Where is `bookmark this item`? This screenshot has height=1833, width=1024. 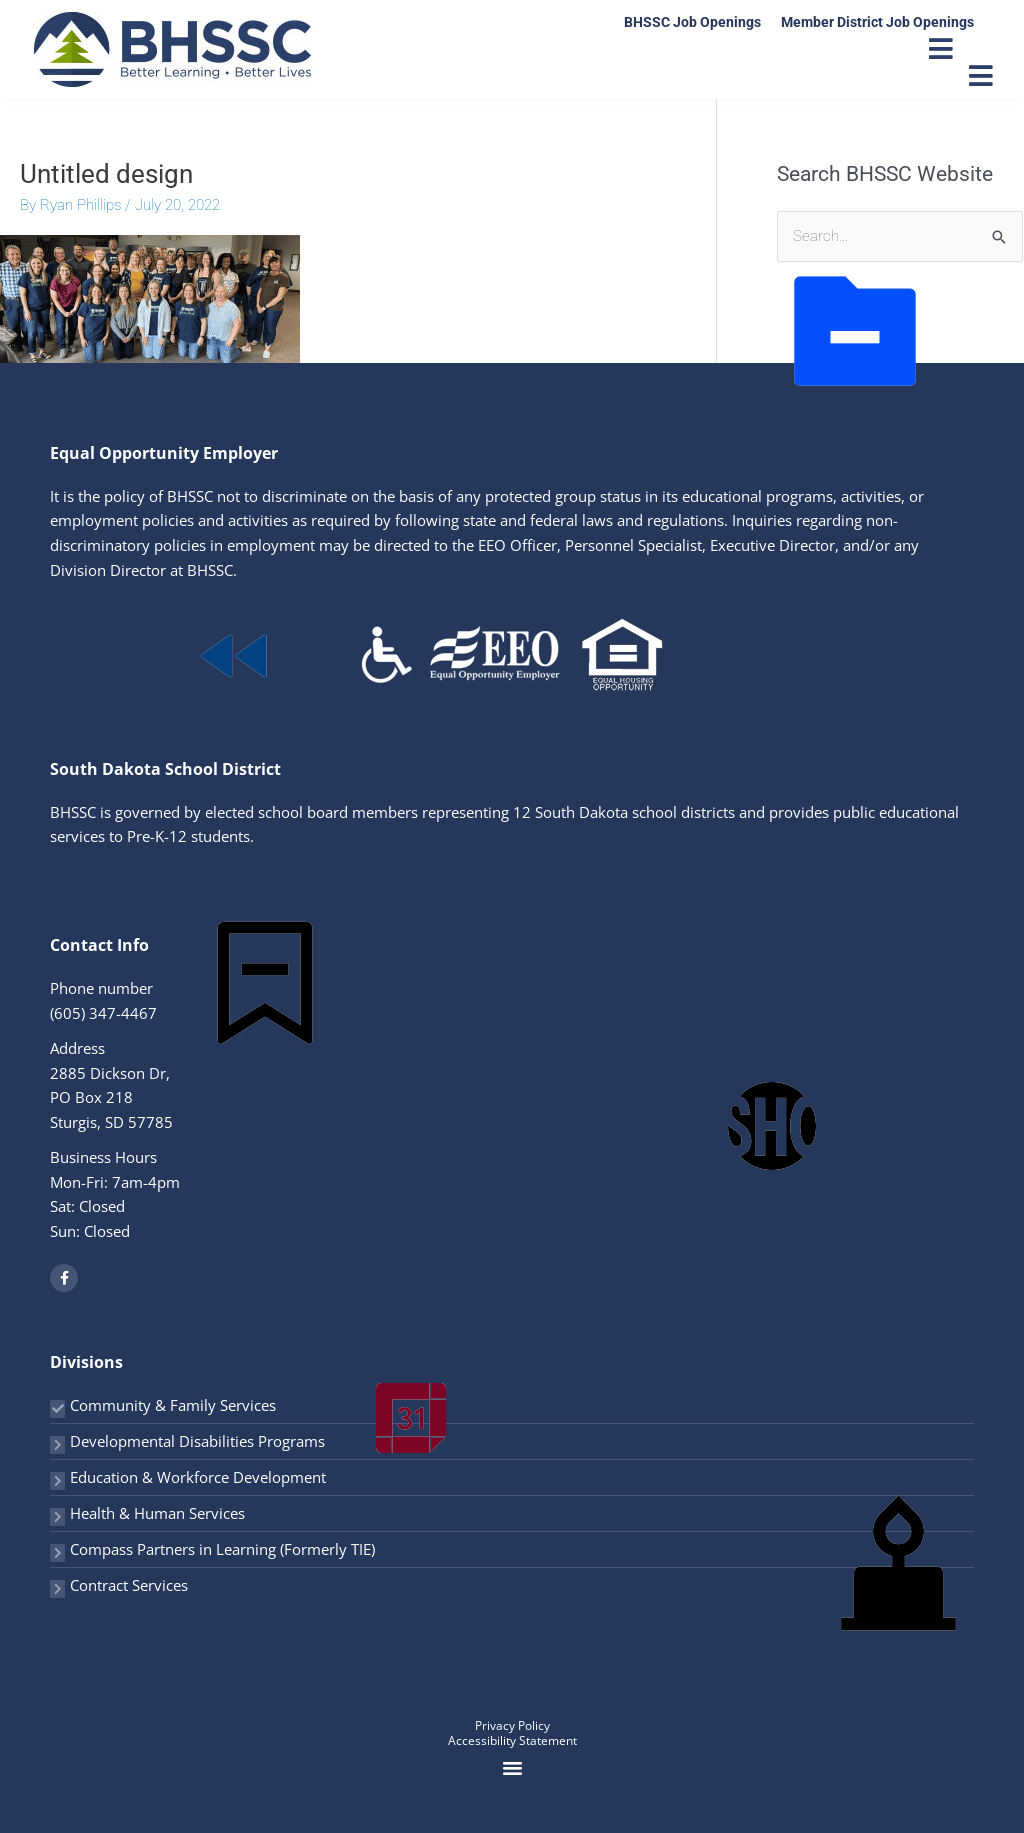
bookmark this item is located at coordinates (265, 981).